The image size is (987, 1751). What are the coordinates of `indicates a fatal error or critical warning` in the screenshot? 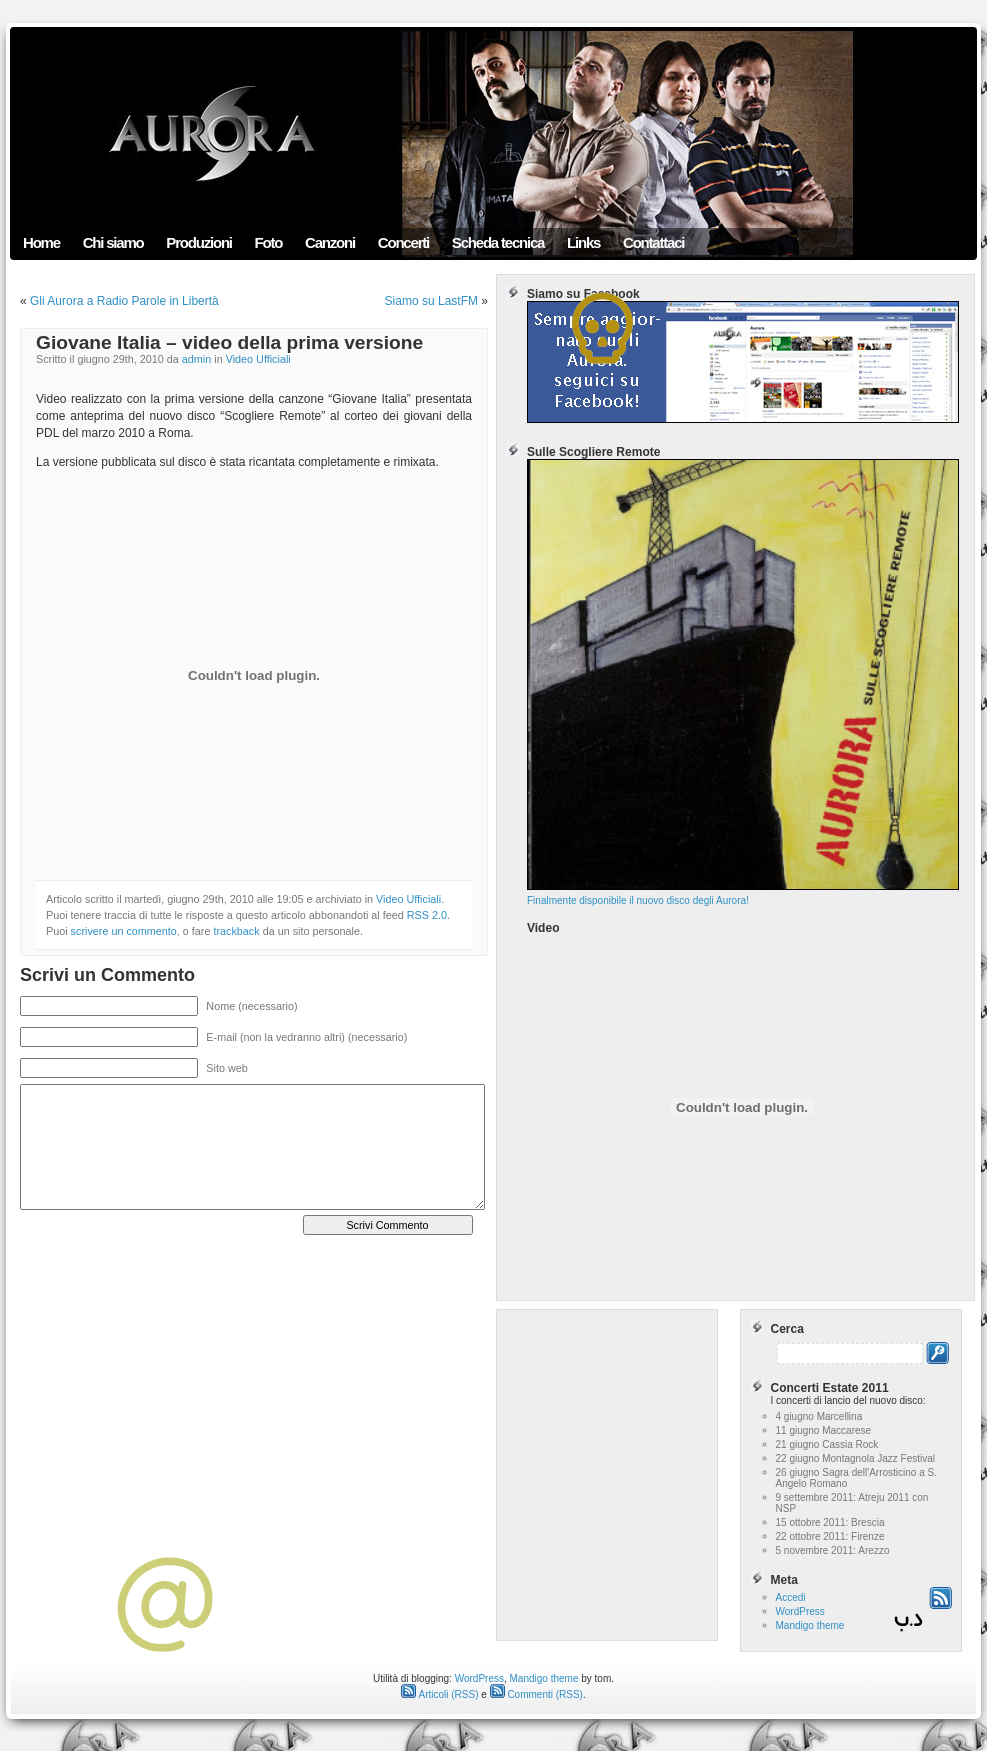 It's located at (602, 326).